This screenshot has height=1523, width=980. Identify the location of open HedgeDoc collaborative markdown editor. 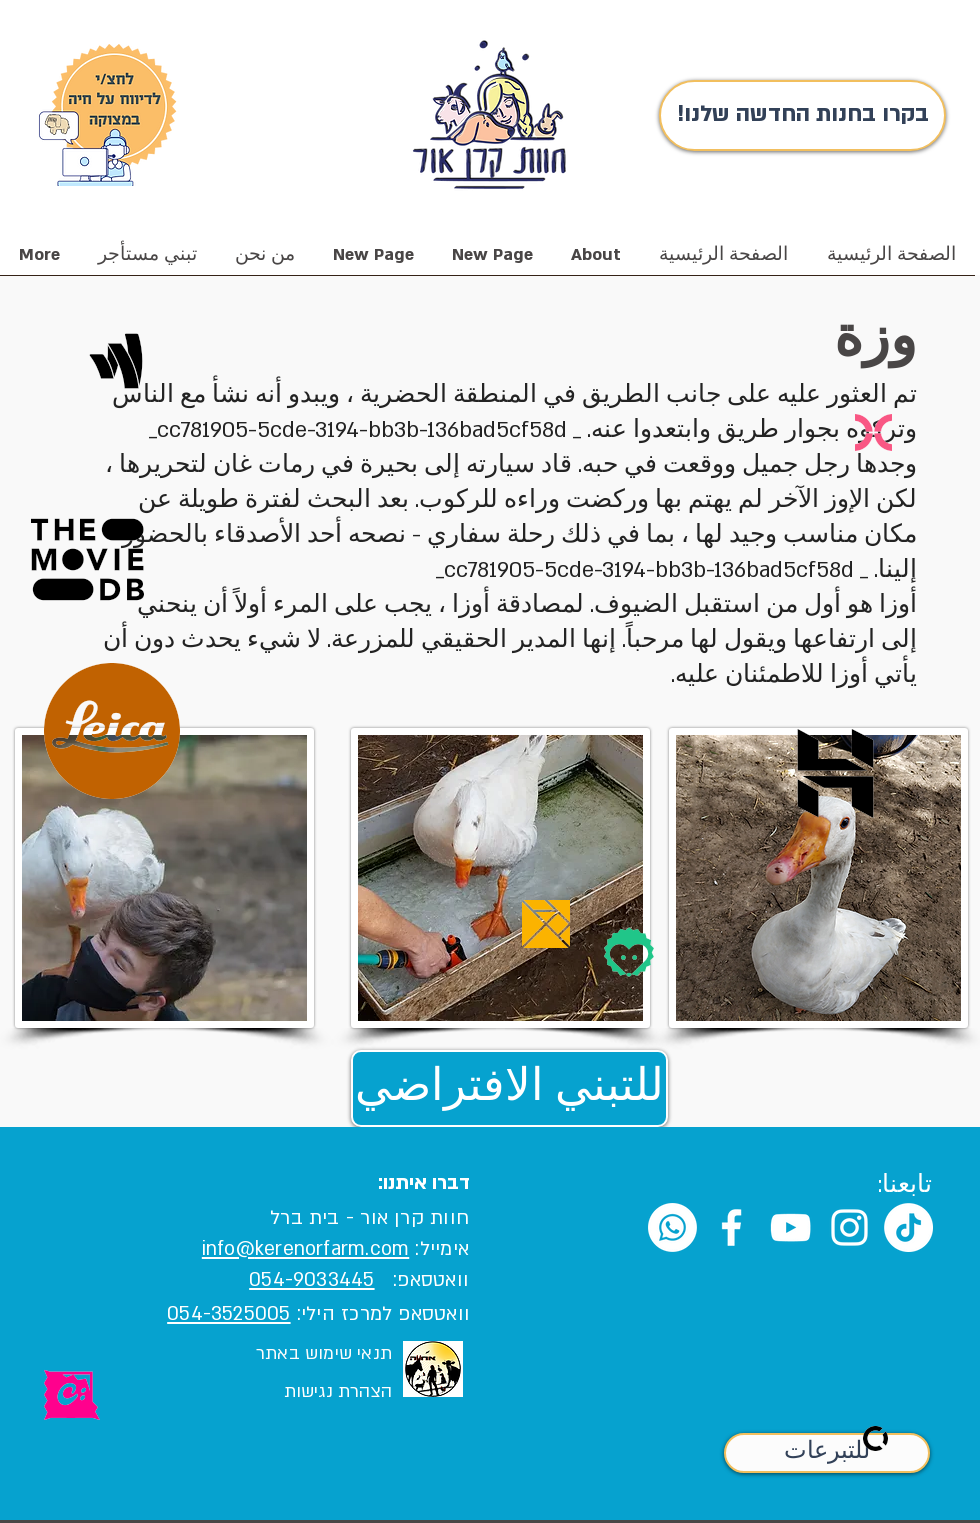
(629, 952).